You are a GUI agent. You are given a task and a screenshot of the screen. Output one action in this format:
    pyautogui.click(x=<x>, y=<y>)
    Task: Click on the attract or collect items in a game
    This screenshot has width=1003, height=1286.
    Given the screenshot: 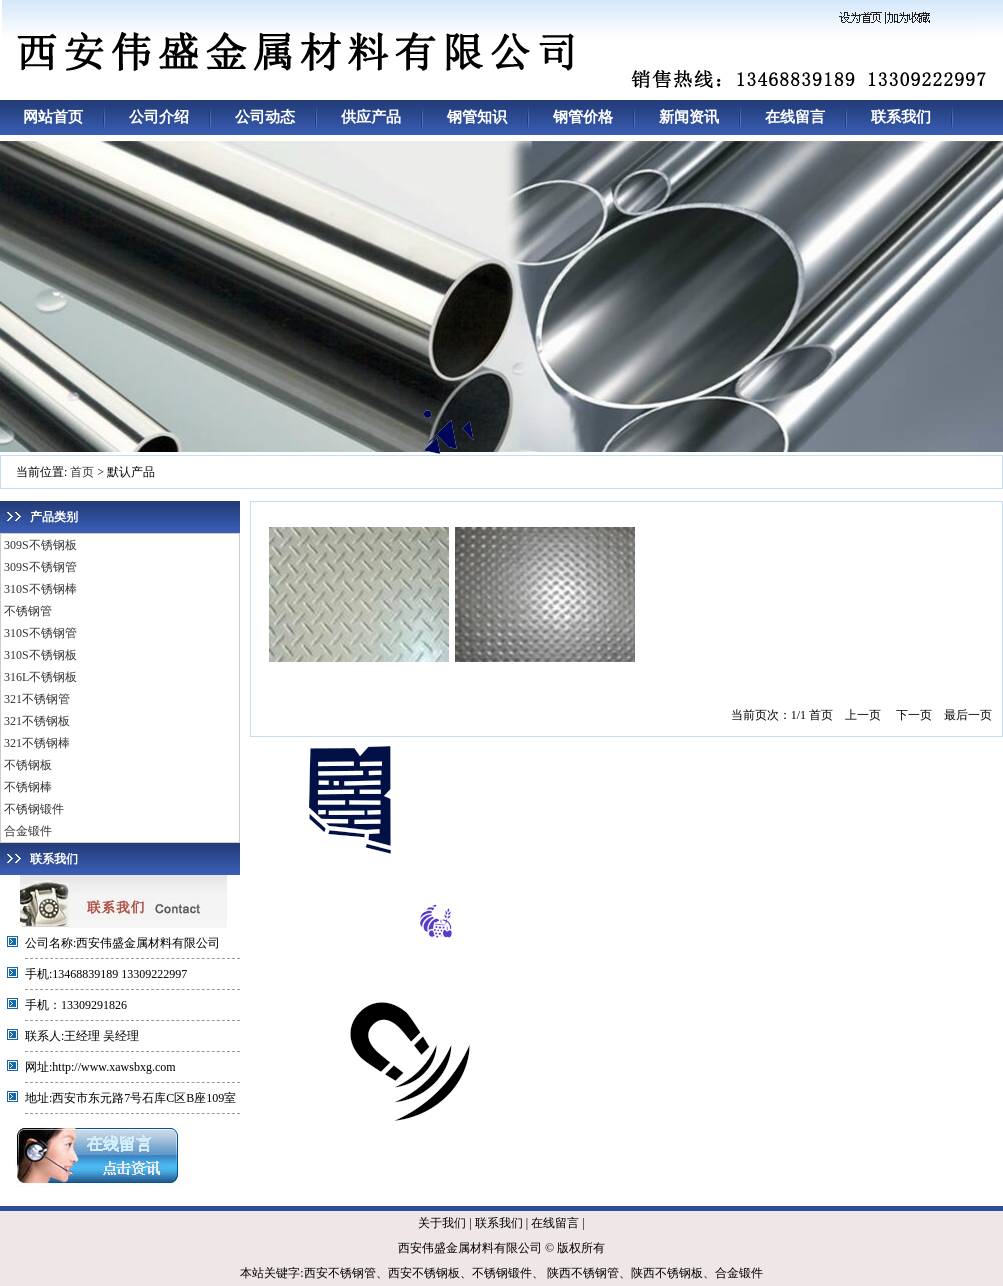 What is the action you would take?
    pyautogui.click(x=409, y=1060)
    